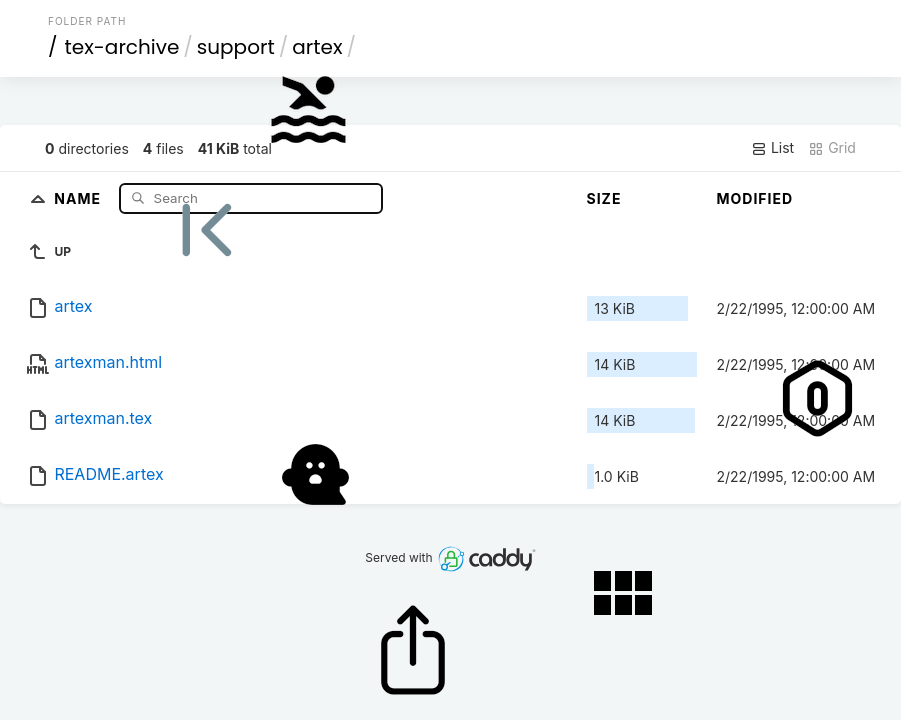  Describe the element at coordinates (413, 650) in the screenshot. I see `share content to another app or service` at that location.